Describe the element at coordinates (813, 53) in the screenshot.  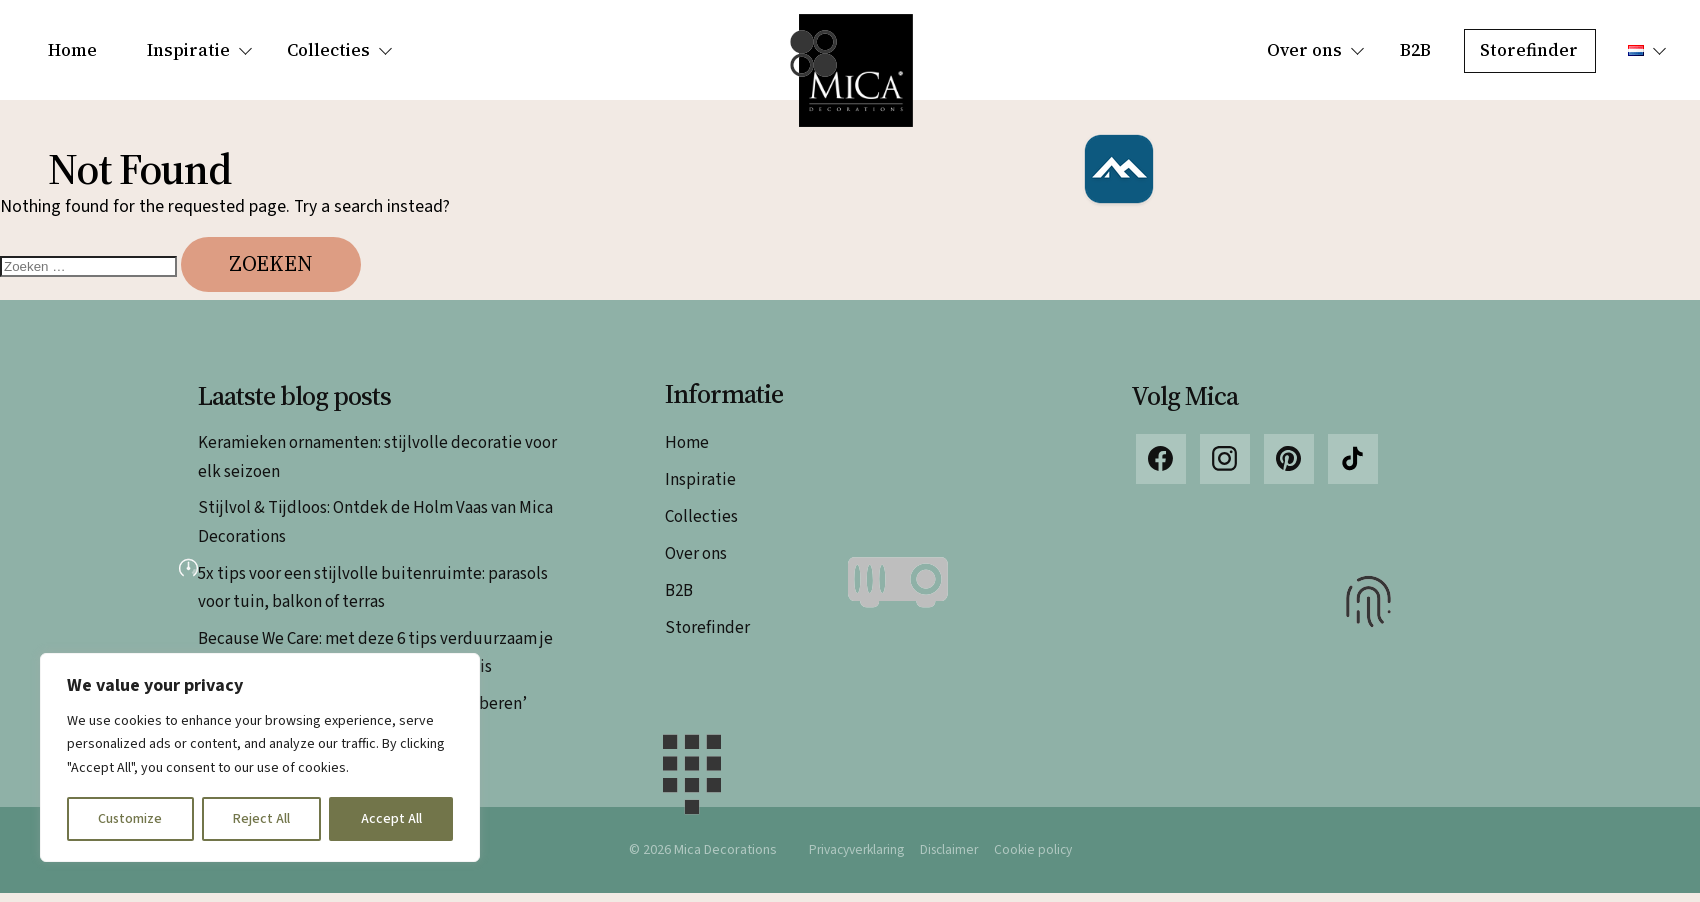
I see `launch the reversi board game app` at that location.